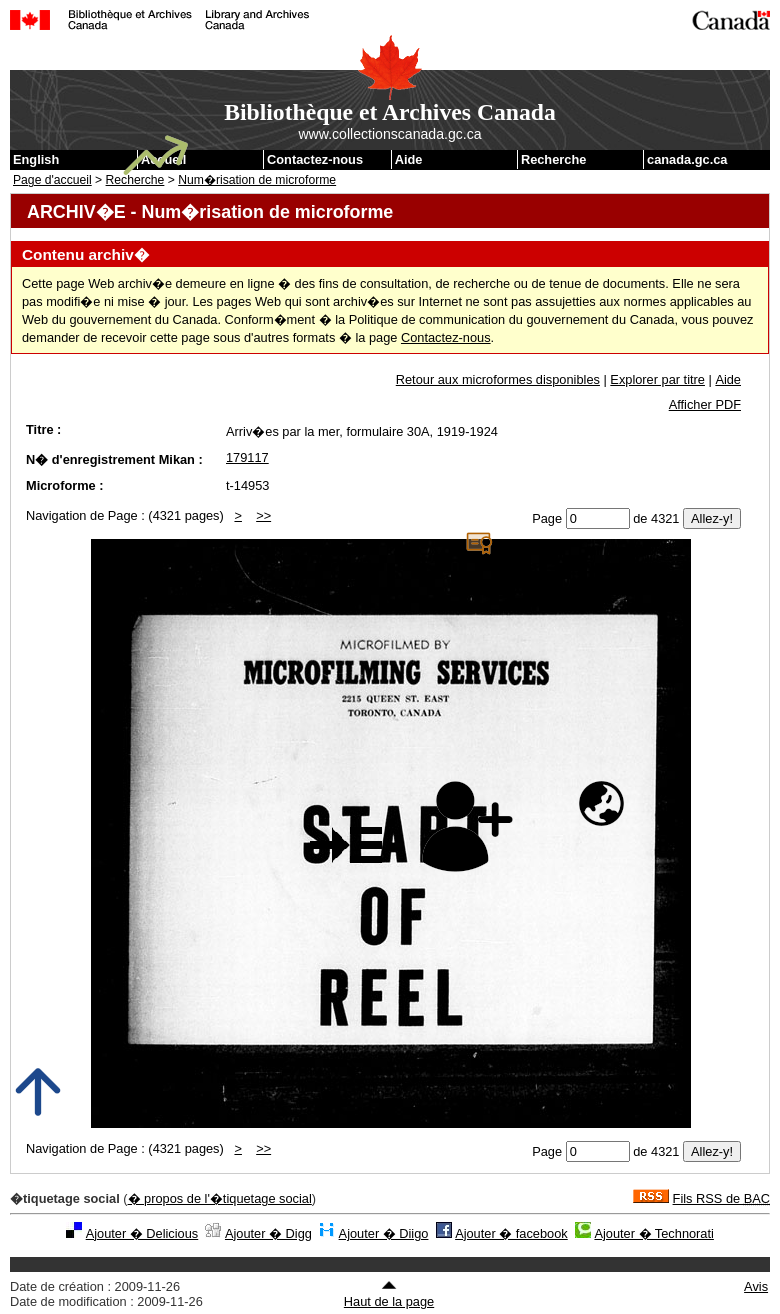  I want to click on view trending or popular content, so click(155, 154).